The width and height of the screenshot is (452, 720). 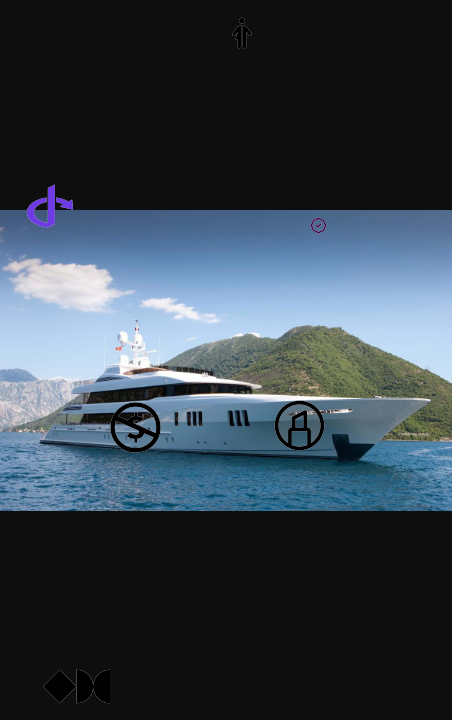 I want to click on indicates non-commercial license restrictions, so click(x=135, y=427).